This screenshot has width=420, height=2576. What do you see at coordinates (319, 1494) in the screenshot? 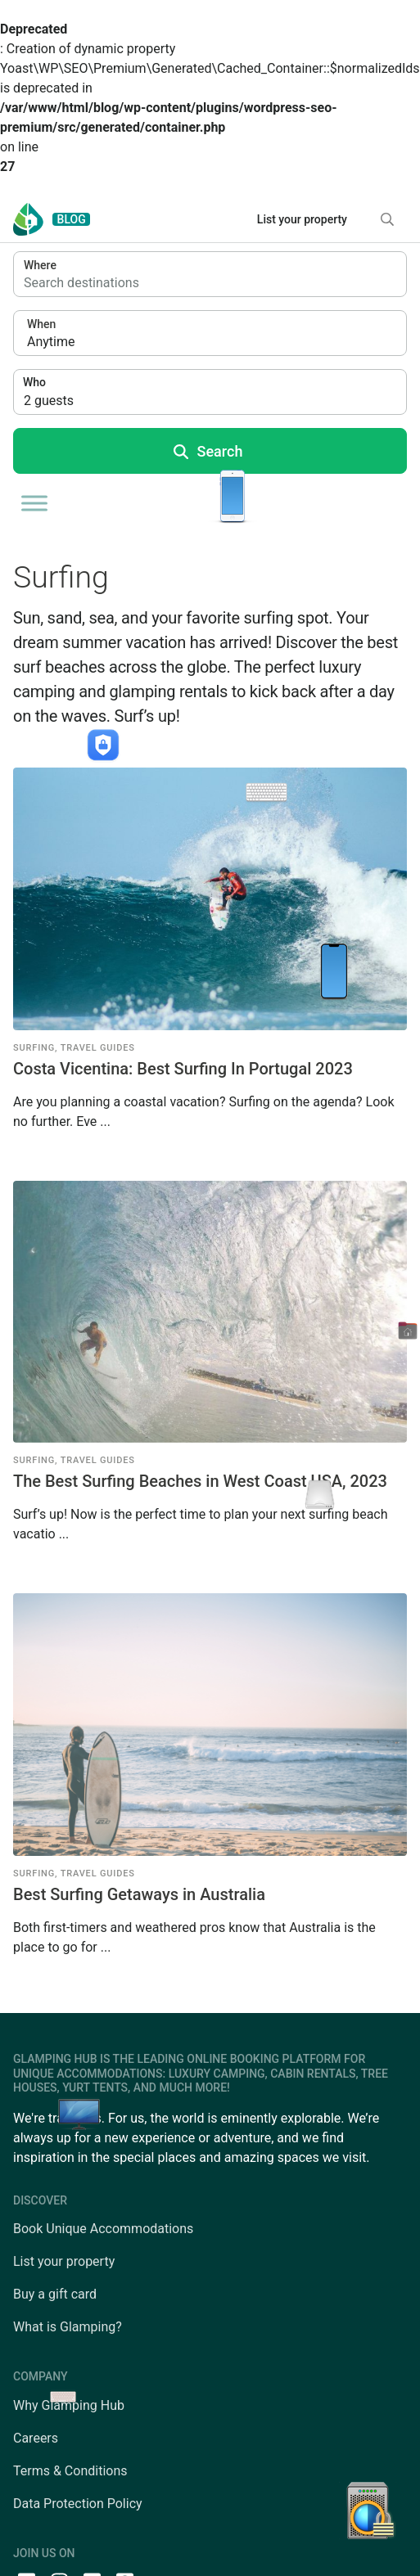
I see `access scanner device settings` at bounding box center [319, 1494].